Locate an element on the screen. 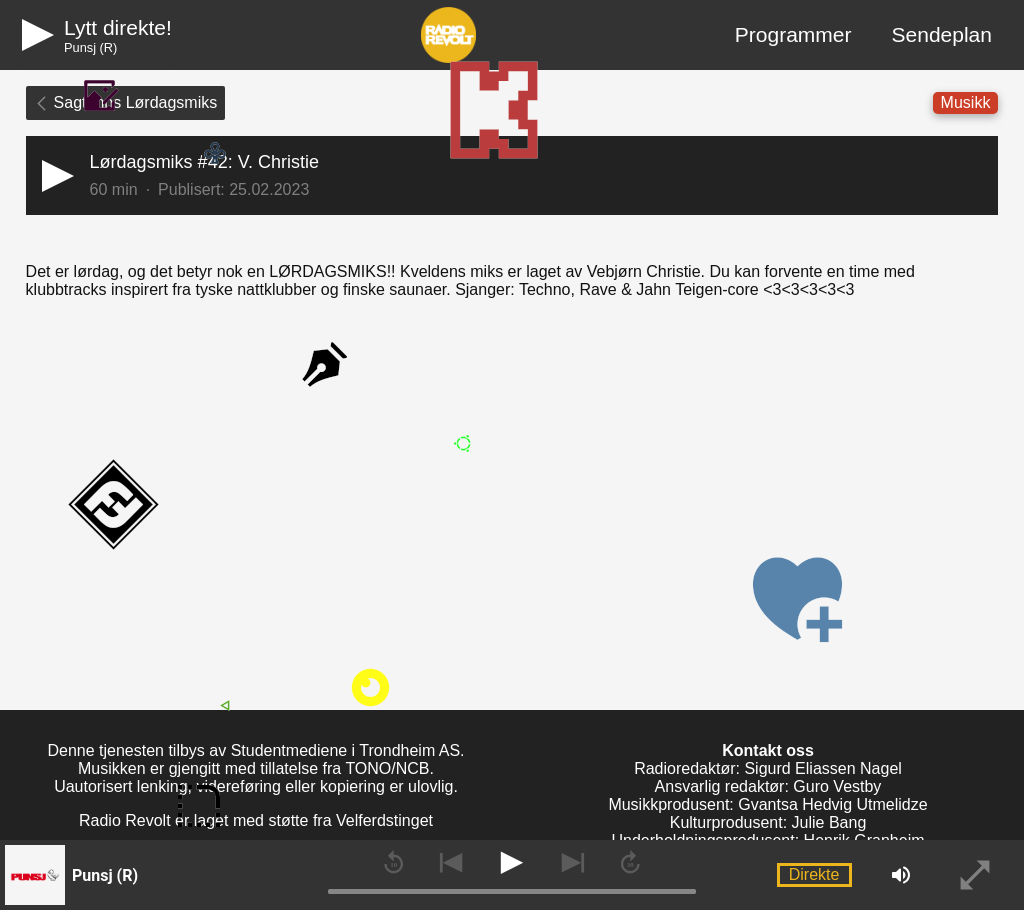 The width and height of the screenshot is (1024, 910). open kick streaming platform is located at coordinates (494, 110).